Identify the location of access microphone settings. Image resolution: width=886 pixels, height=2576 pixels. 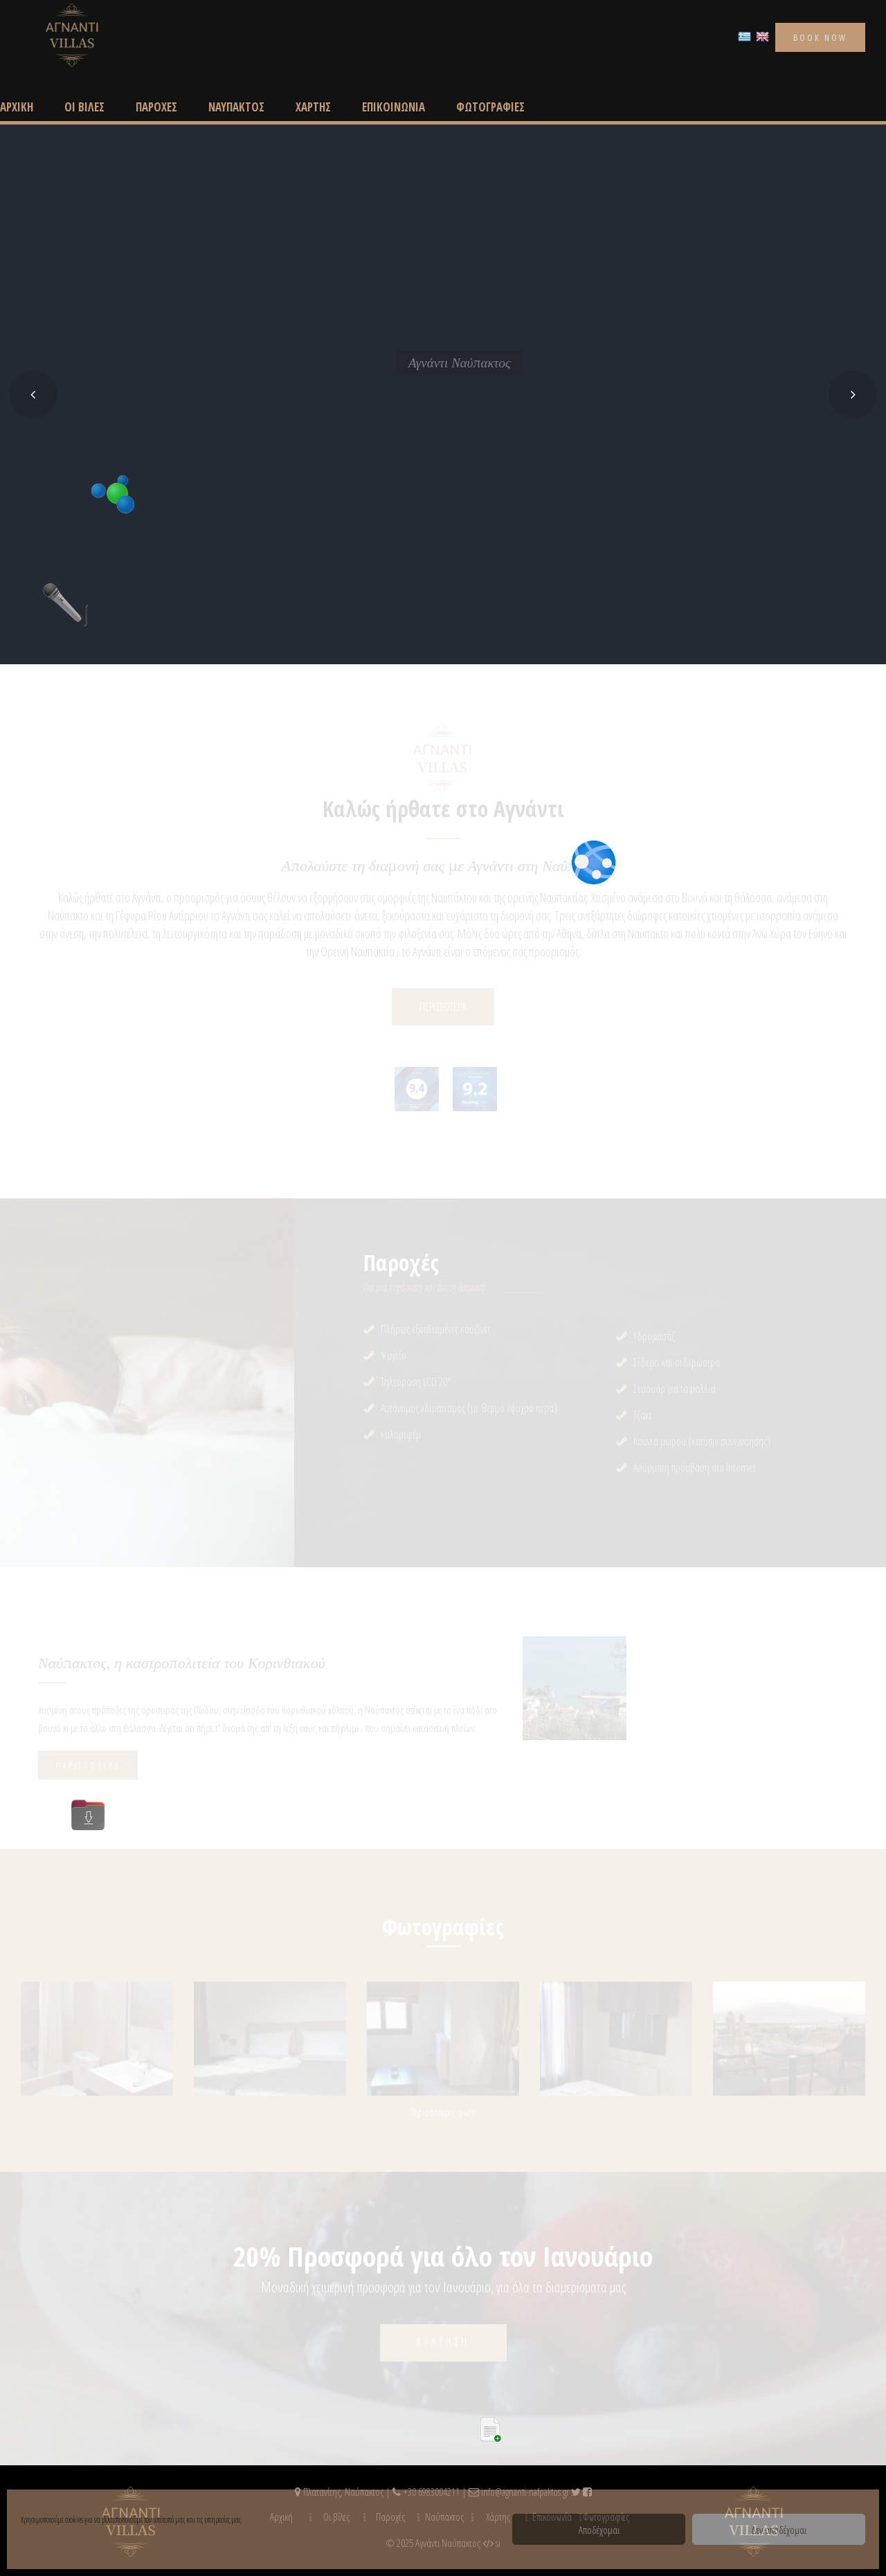
(65, 605).